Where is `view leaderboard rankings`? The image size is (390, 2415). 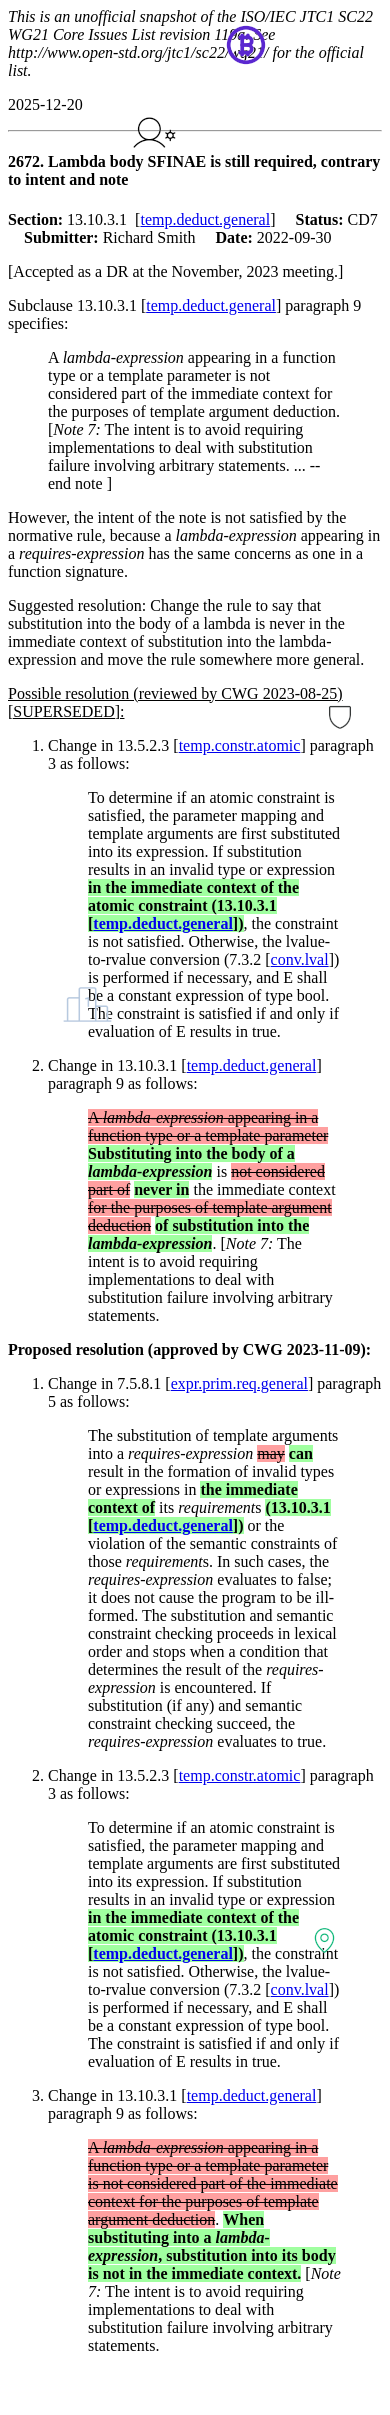 view leaderboard rankings is located at coordinates (87, 1004).